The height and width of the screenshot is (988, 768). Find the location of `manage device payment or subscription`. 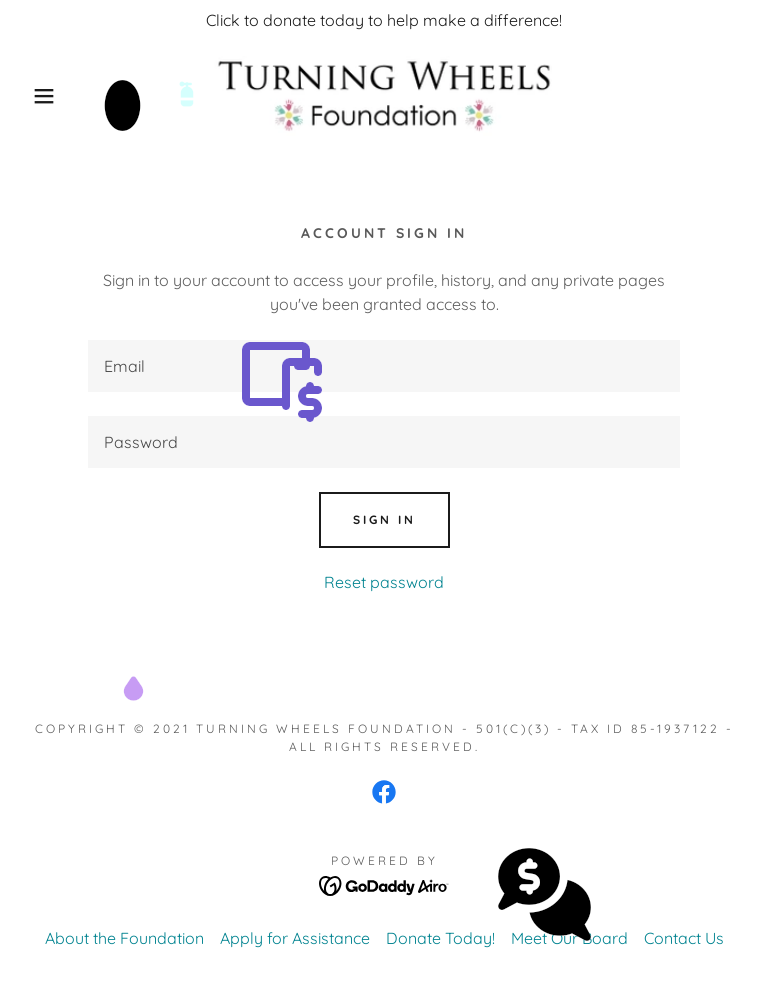

manage device payment or subscription is located at coordinates (282, 378).